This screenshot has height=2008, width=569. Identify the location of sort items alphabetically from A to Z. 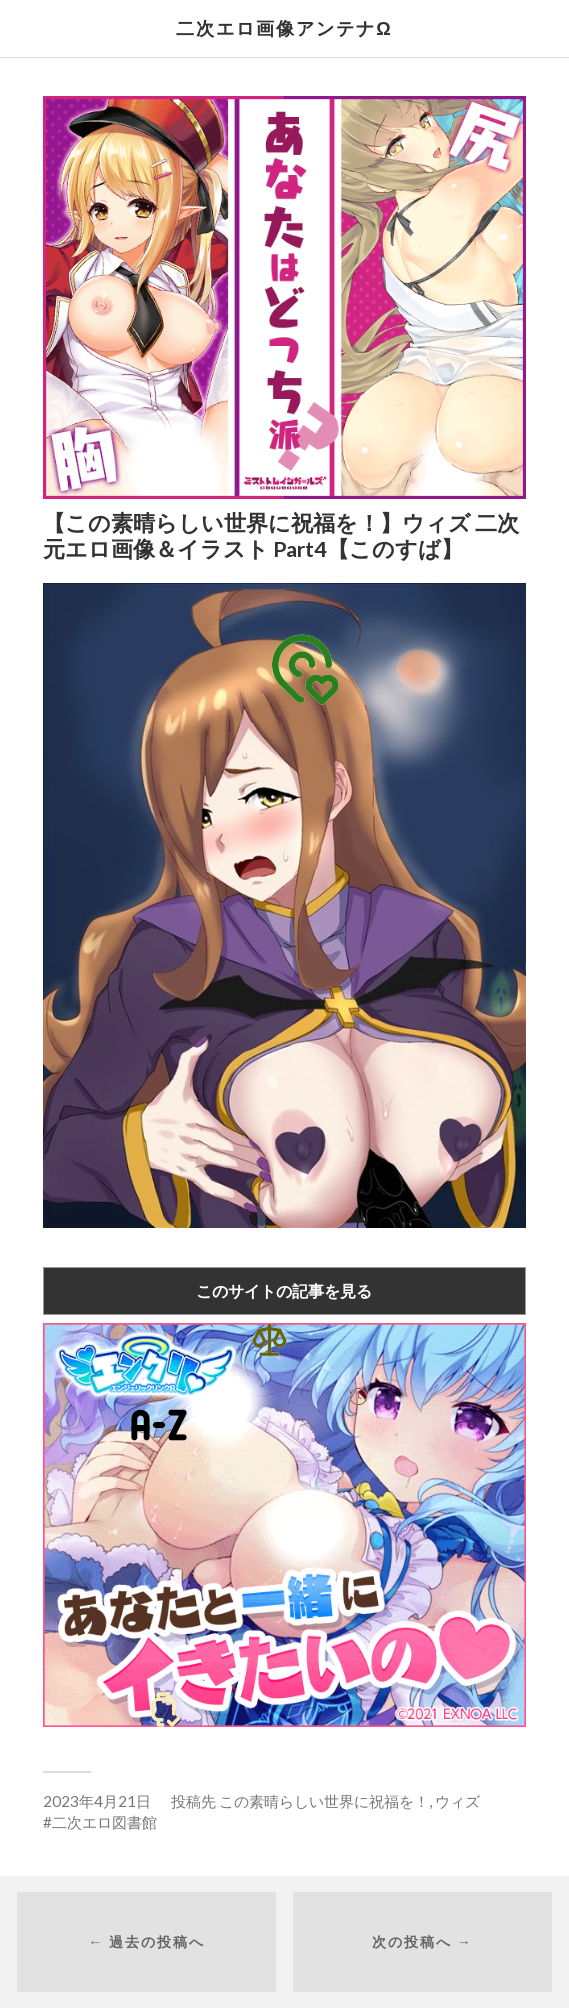
(159, 1425).